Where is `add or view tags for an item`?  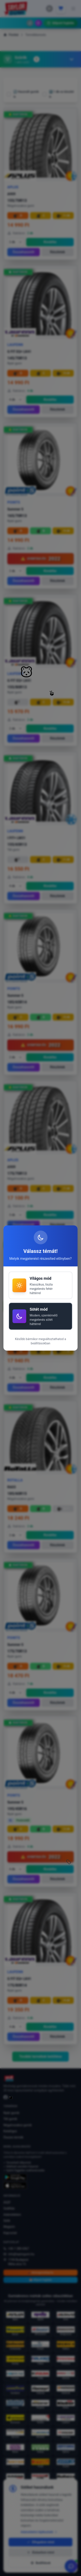 add or view tags for an item is located at coordinates (69, 1862).